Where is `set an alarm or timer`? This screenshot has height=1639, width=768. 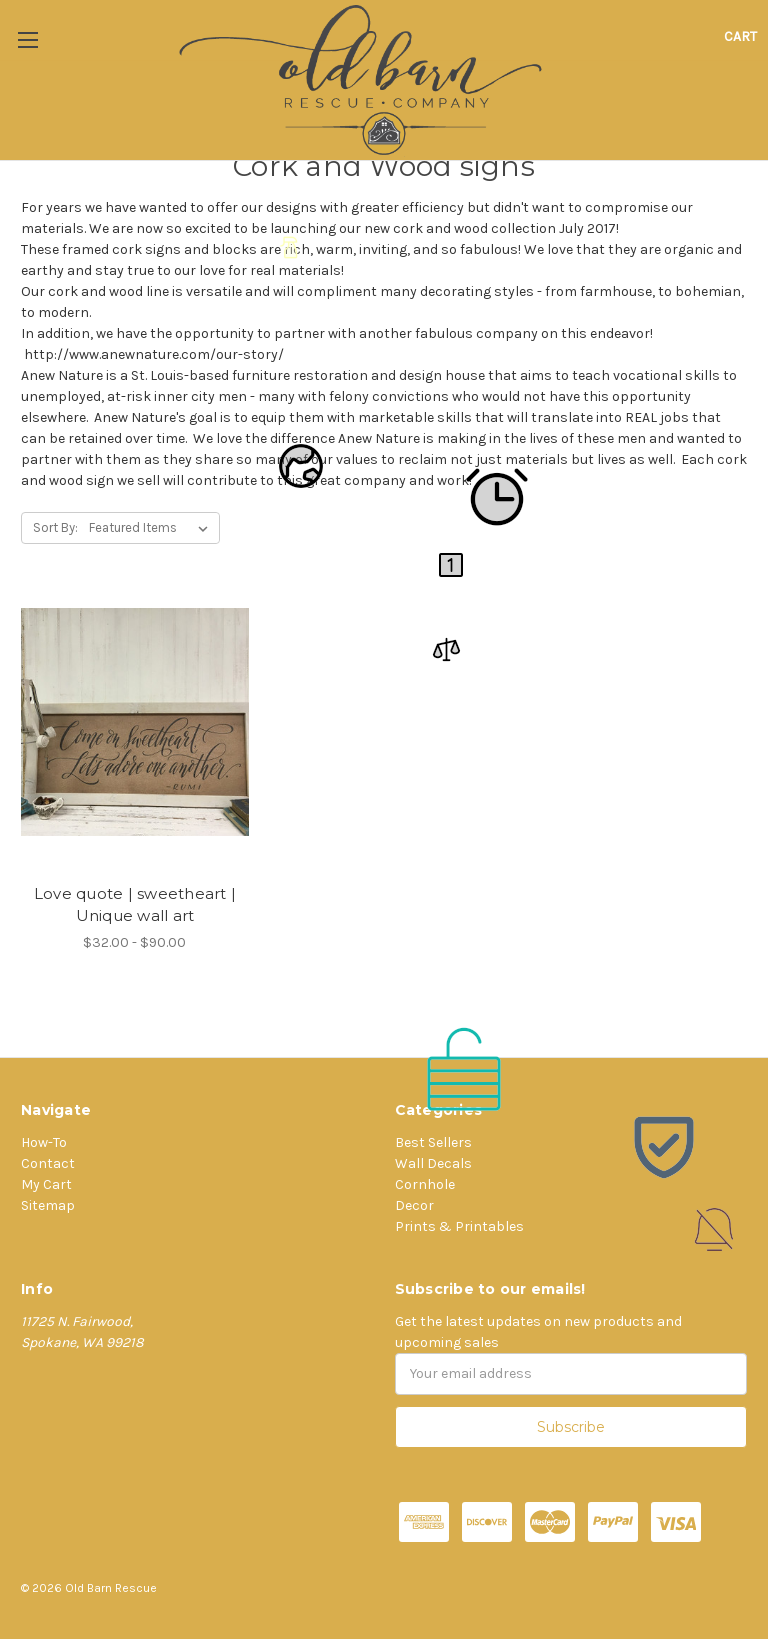 set an alarm or timer is located at coordinates (497, 497).